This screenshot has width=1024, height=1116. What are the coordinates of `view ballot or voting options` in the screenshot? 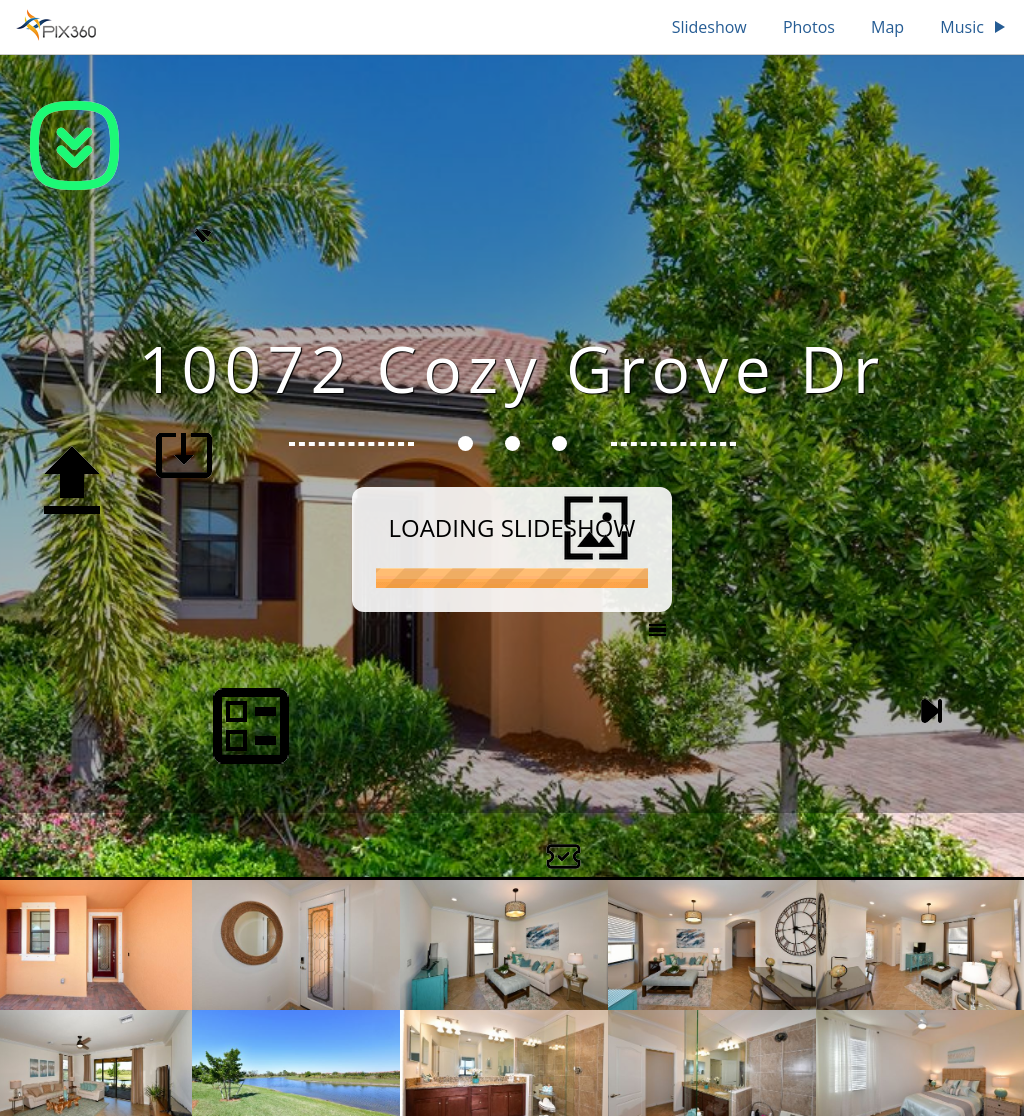 It's located at (251, 726).